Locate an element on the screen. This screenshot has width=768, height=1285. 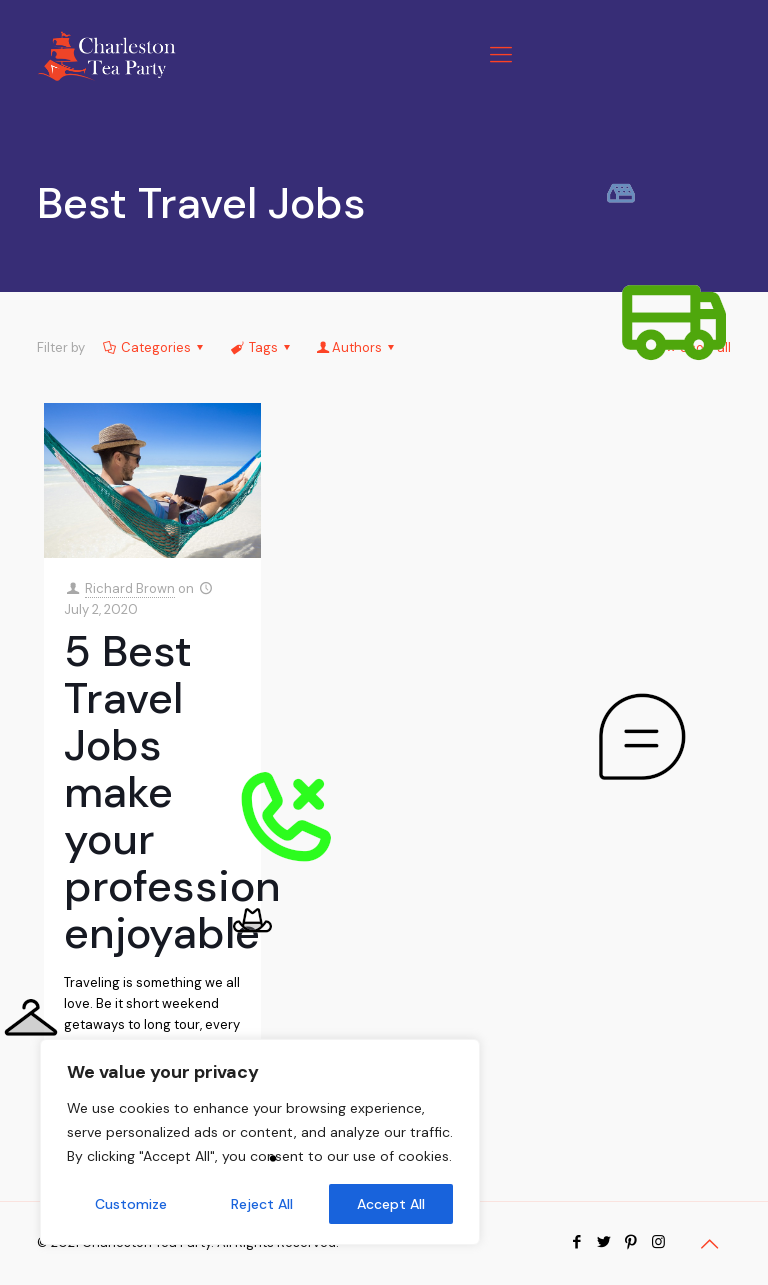
no wifi signal available is located at coordinates (273, 1139).